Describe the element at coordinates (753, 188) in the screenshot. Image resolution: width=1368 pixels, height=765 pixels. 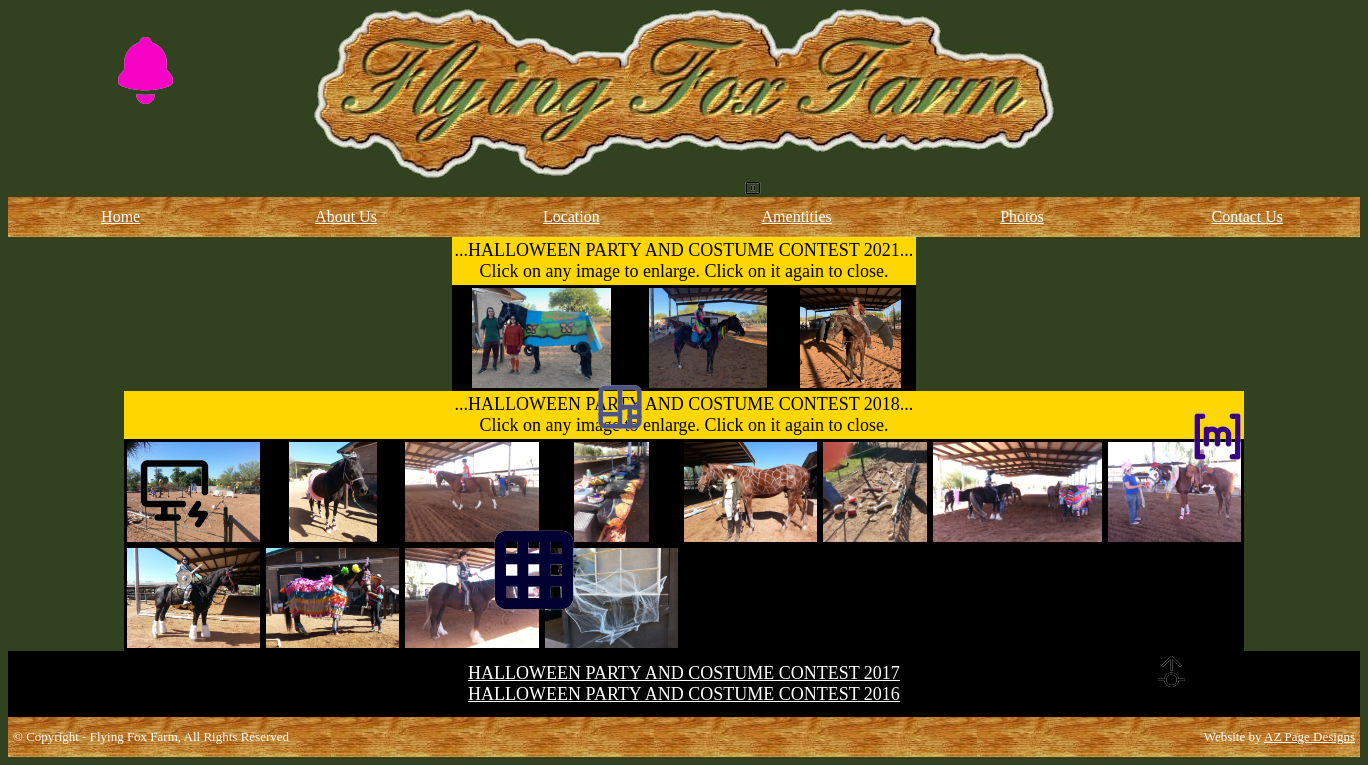
I see `pause a presentation or slideshow` at that location.